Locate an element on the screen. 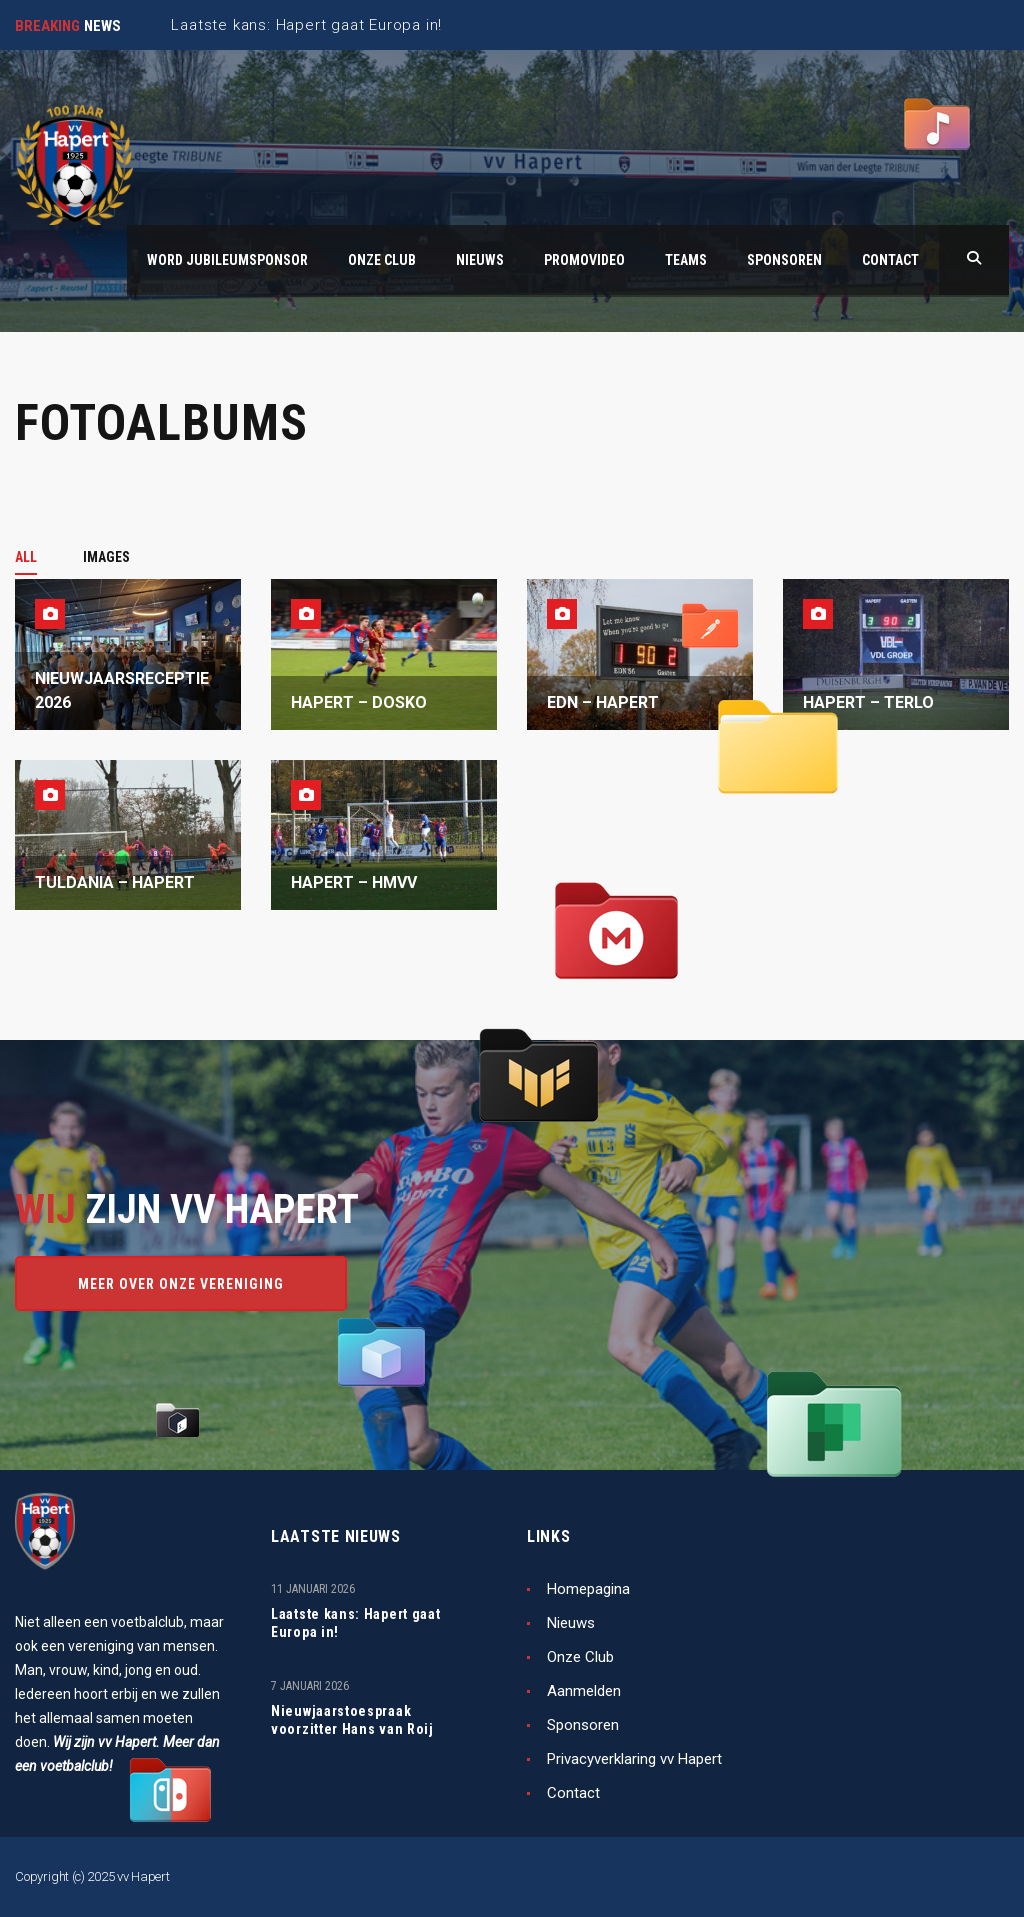  open the 3D objects folder is located at coordinates (381, 1354).